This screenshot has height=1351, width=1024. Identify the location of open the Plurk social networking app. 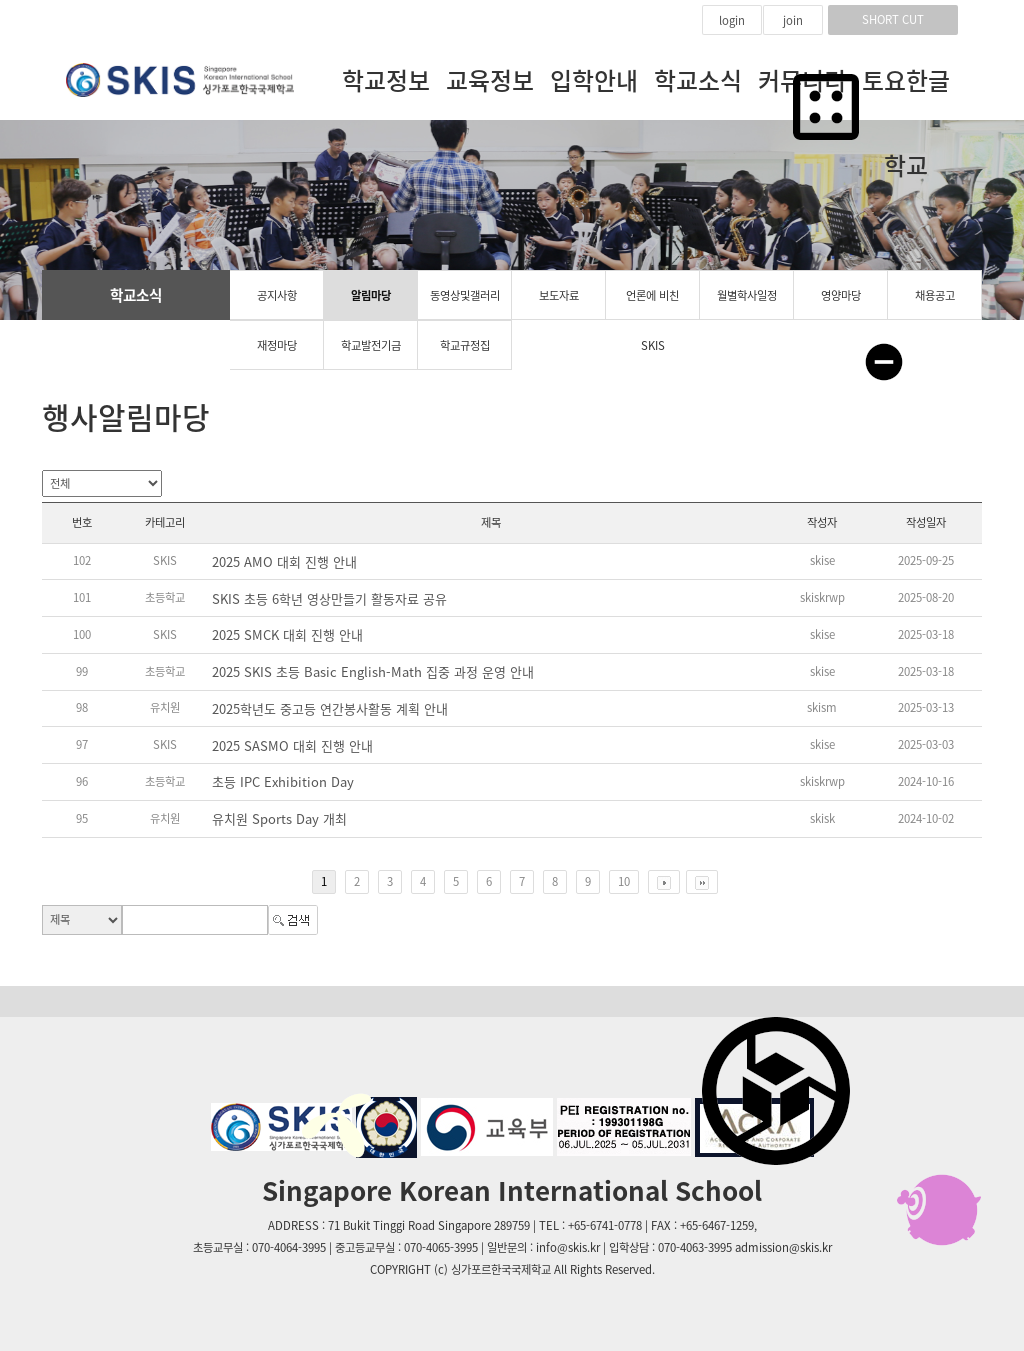
(939, 1210).